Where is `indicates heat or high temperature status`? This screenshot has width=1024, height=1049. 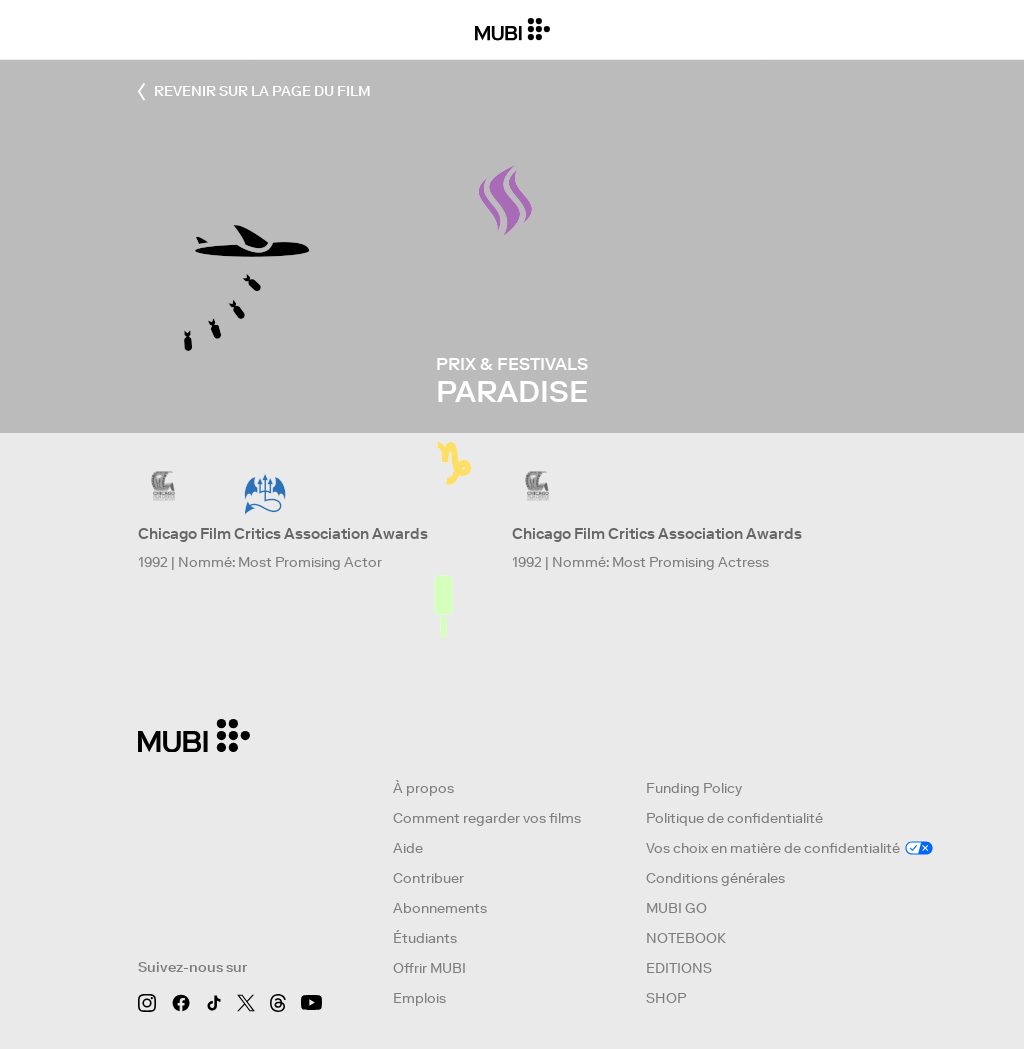
indicates heat or high temperature status is located at coordinates (505, 201).